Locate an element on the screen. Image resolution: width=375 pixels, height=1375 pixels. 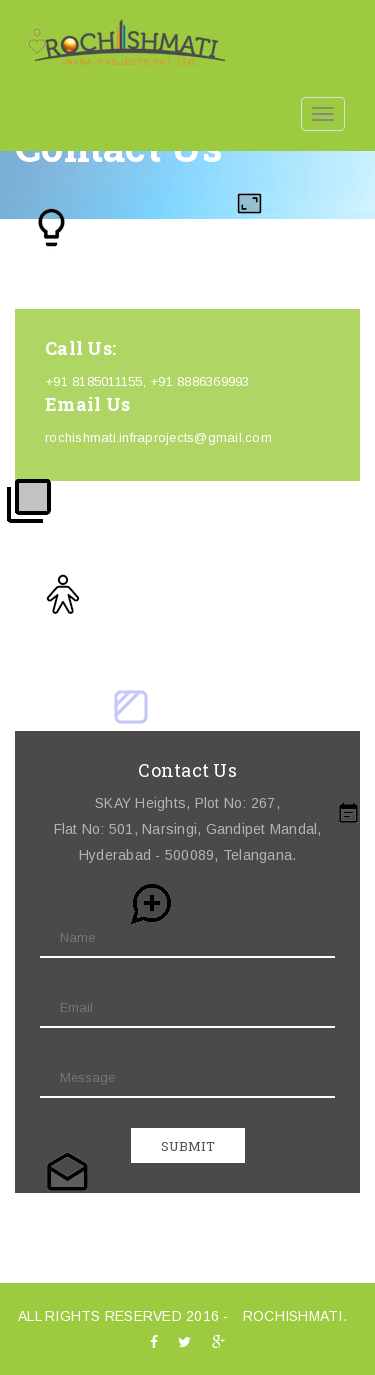
enter fullscreen mode is located at coordinates (249, 203).